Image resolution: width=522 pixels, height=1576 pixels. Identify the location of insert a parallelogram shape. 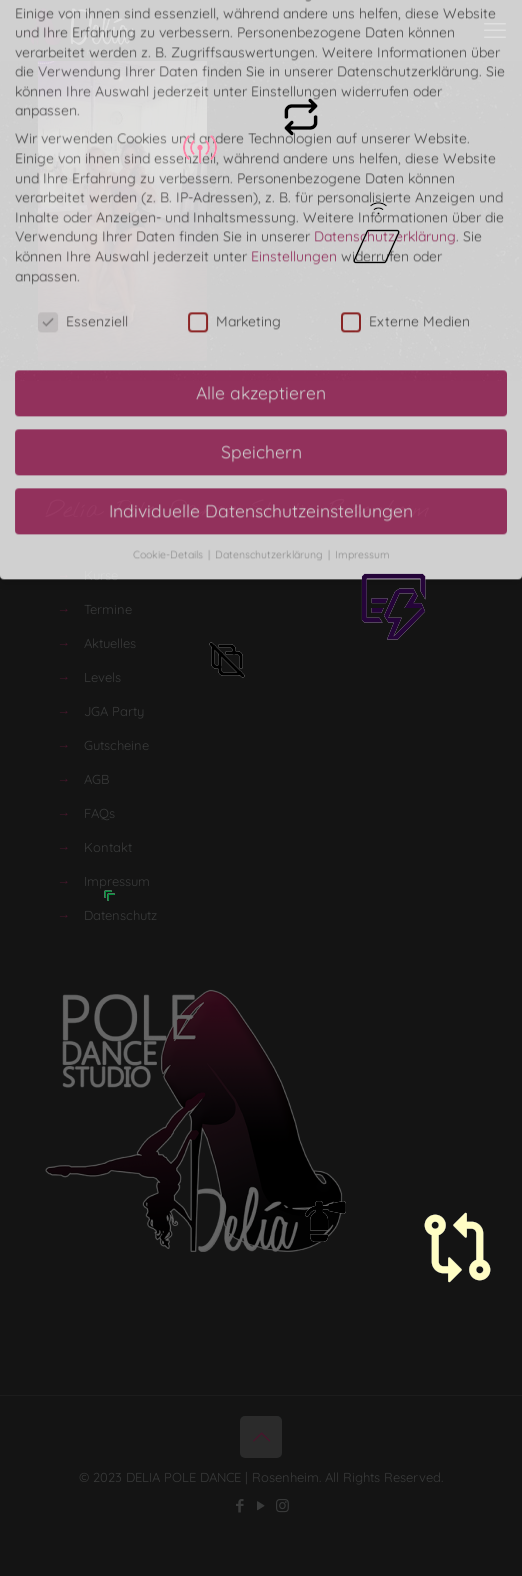
(376, 246).